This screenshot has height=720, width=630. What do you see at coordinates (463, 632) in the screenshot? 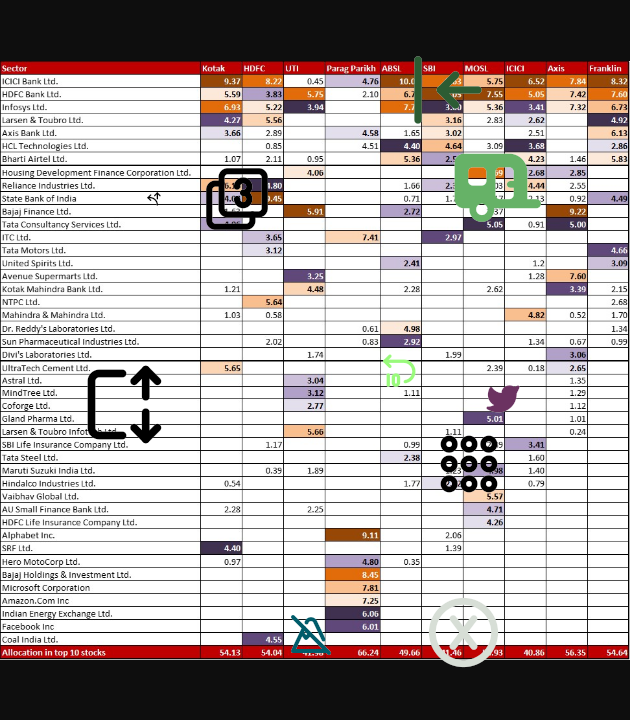
I see `xbox x button indicator` at bounding box center [463, 632].